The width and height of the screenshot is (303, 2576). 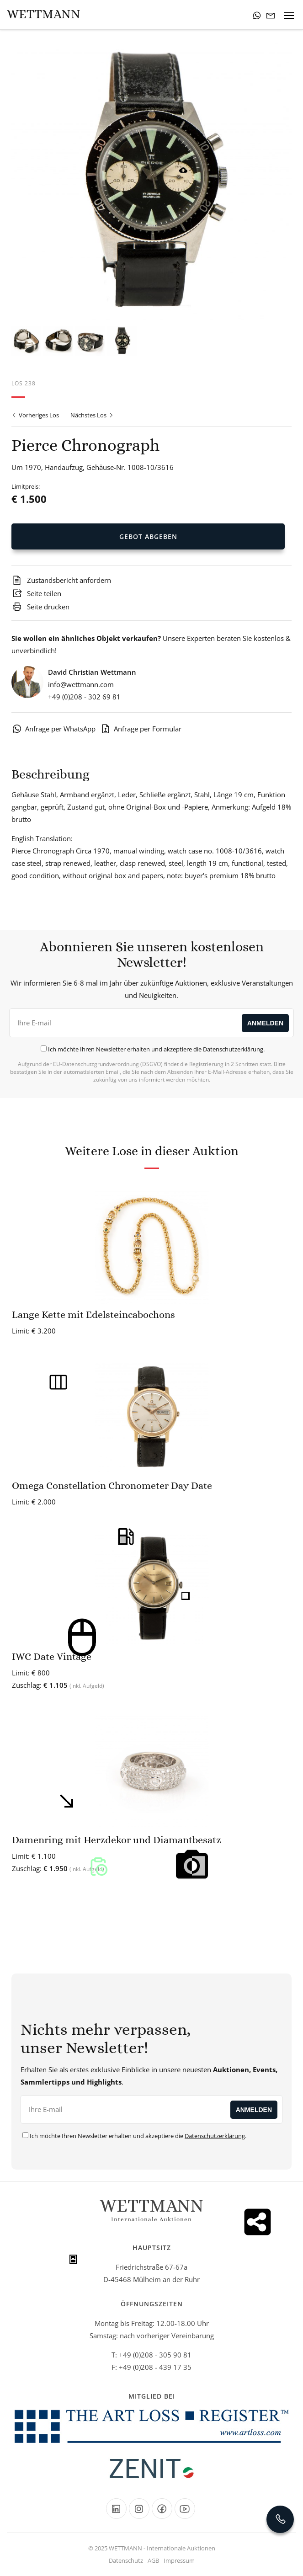 I want to click on switch to column view layout, so click(x=58, y=1382).